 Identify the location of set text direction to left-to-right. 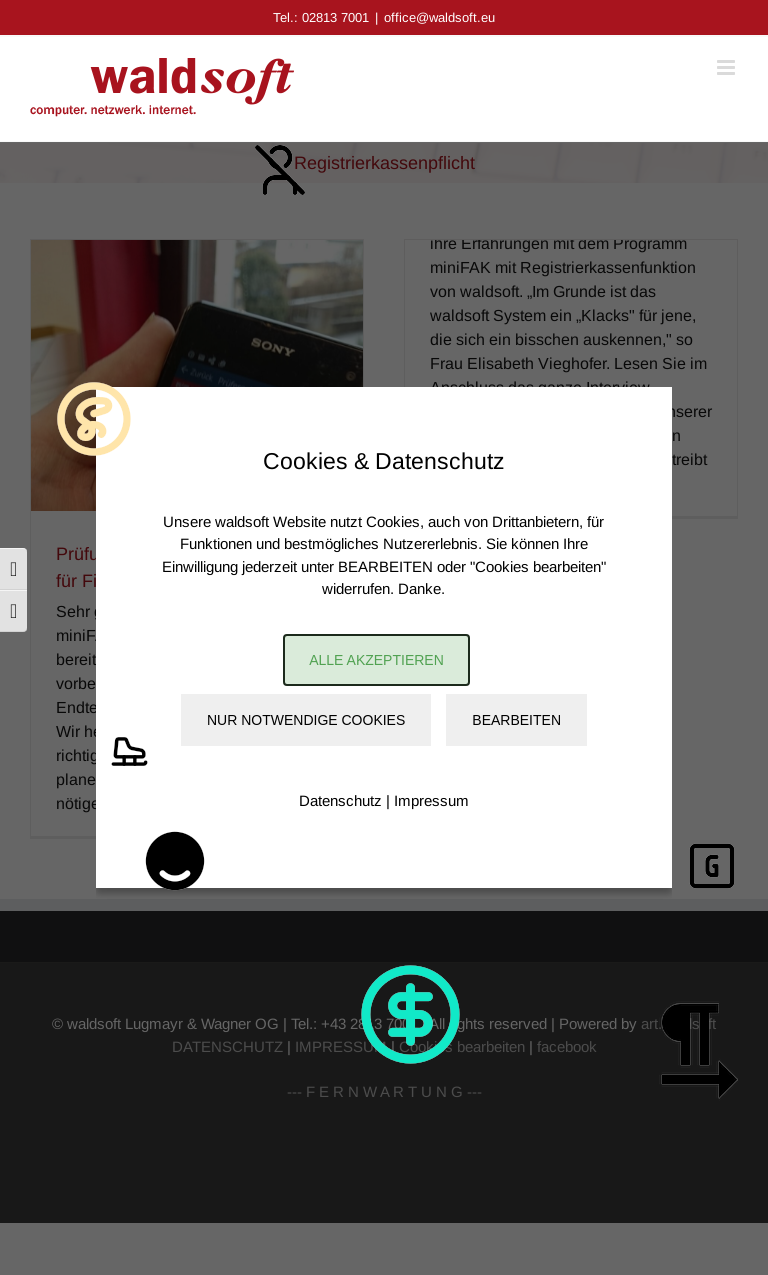
(695, 1051).